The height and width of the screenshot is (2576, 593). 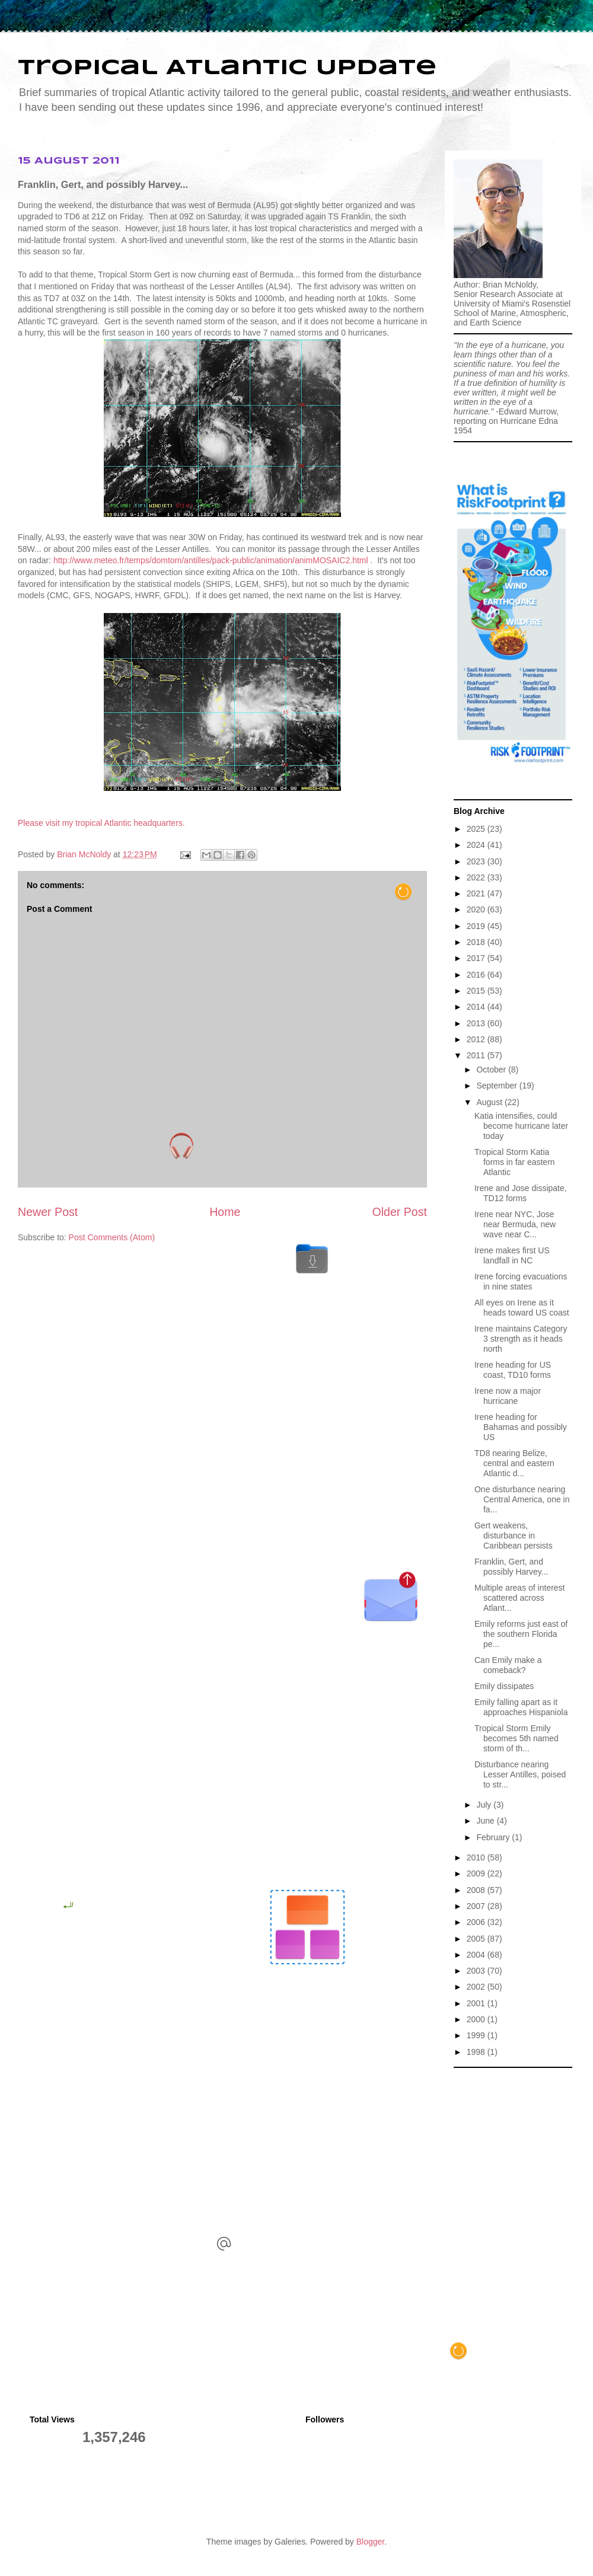 What do you see at coordinates (403, 892) in the screenshot?
I see `restart the system` at bounding box center [403, 892].